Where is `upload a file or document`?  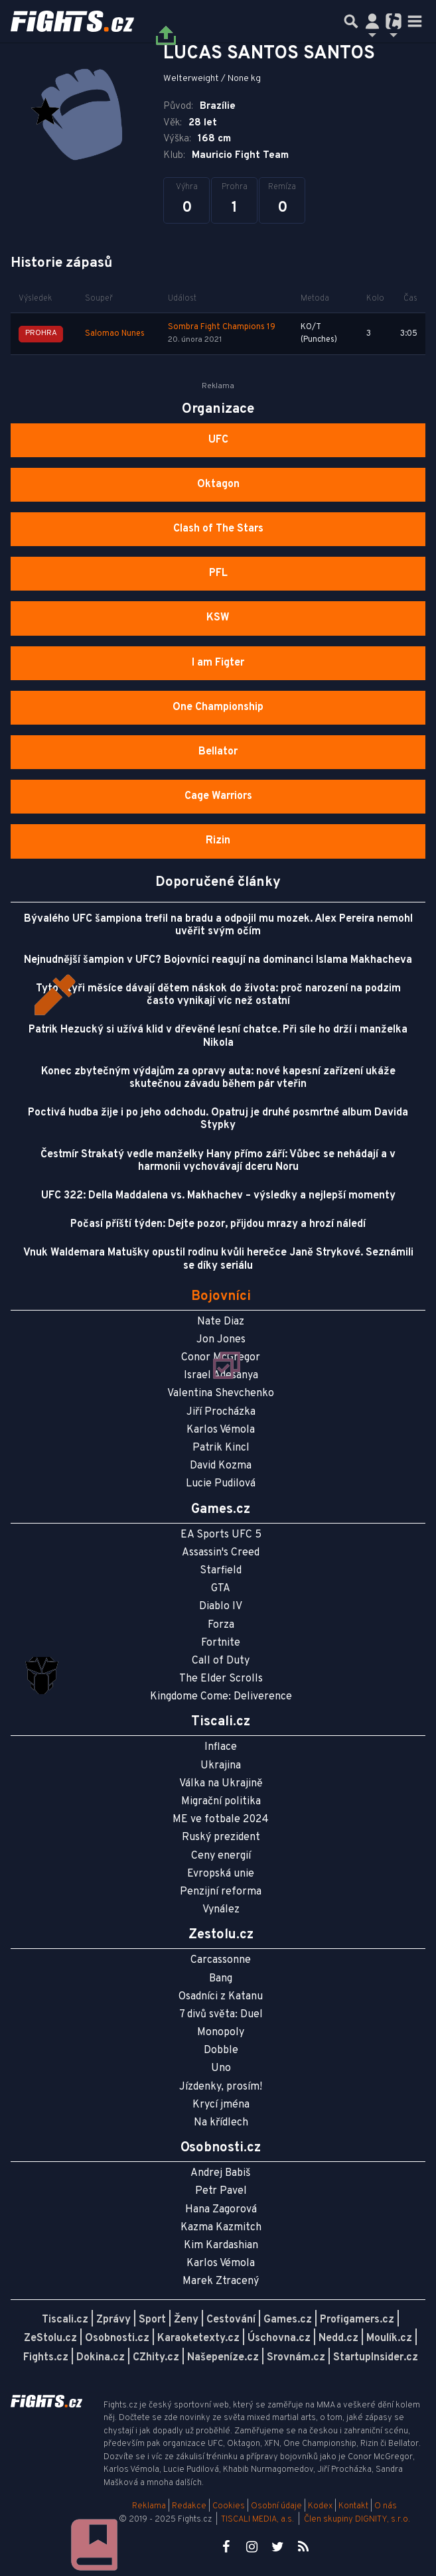 upload a file or document is located at coordinates (166, 36).